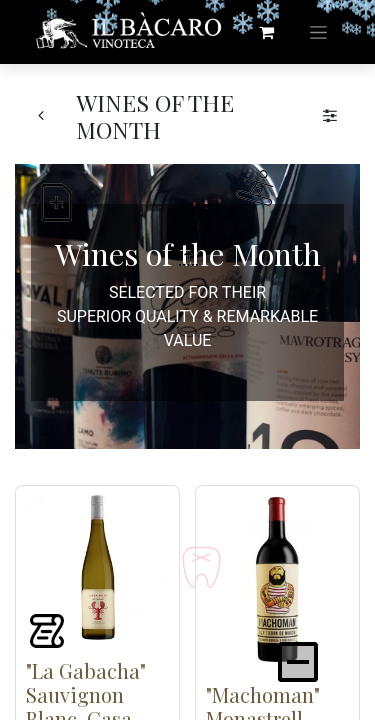 The height and width of the screenshot is (720, 375). Describe the element at coordinates (188, 259) in the screenshot. I see `collapse content upward` at that location.